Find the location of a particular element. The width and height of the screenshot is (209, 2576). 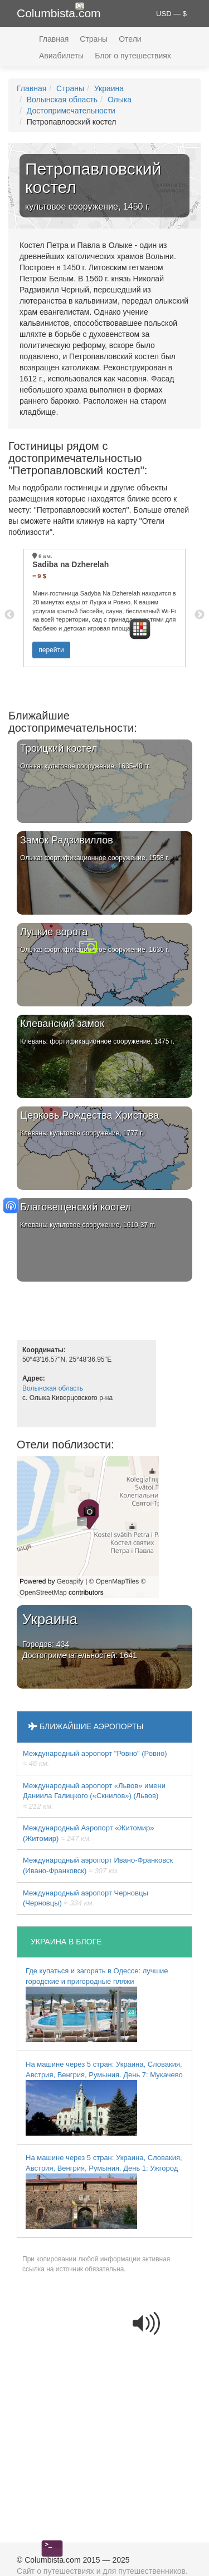

adjust speaker or audio output settings is located at coordinates (146, 2323).